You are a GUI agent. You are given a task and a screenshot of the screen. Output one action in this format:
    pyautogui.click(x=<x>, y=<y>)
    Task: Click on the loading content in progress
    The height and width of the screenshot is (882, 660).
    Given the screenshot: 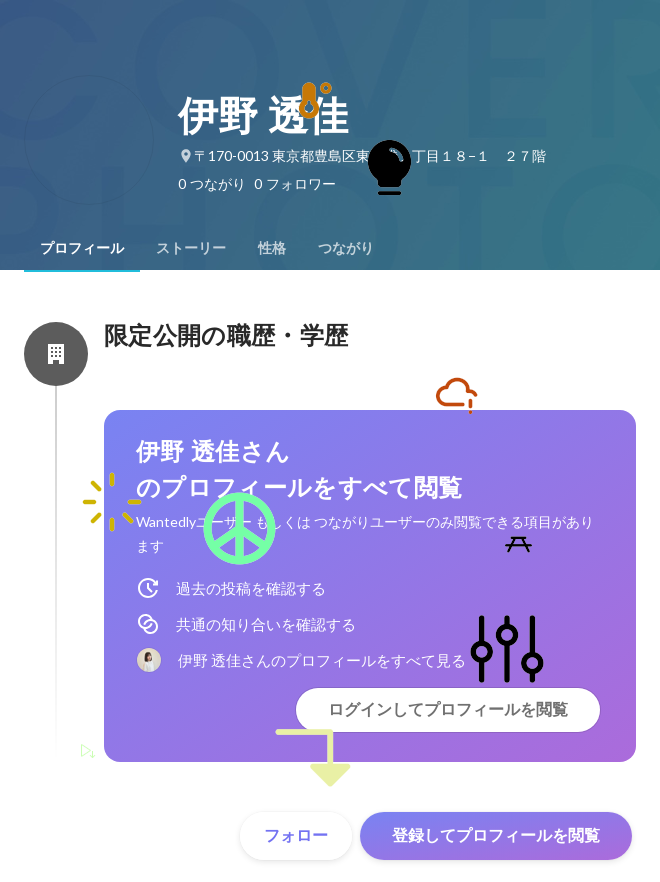 What is the action you would take?
    pyautogui.click(x=112, y=502)
    